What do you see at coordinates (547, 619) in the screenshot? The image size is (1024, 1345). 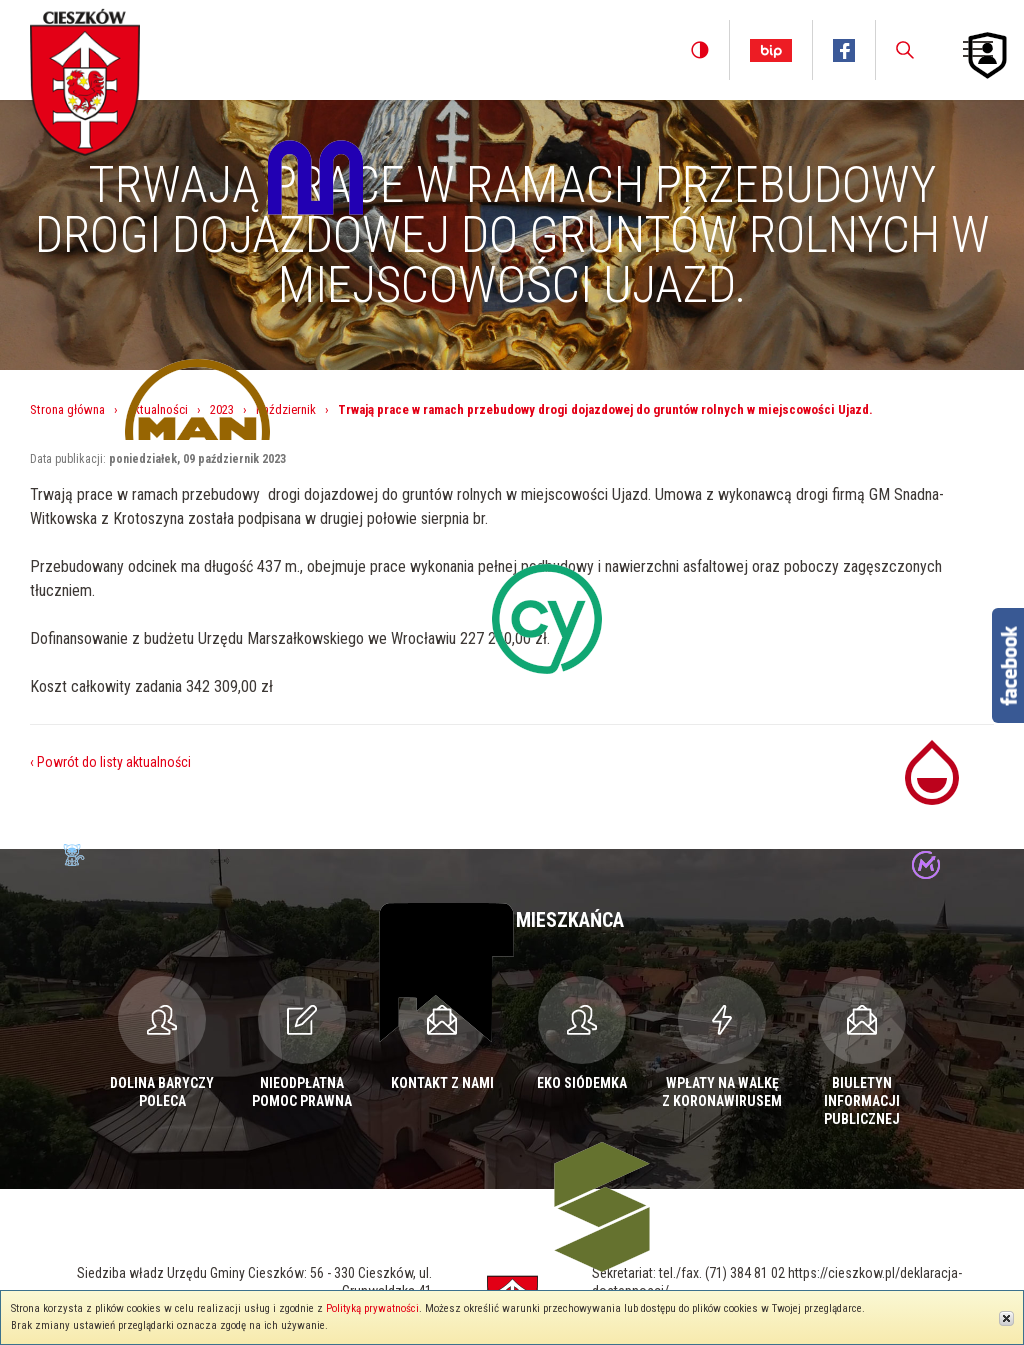 I see `cypress testing framework logo` at bounding box center [547, 619].